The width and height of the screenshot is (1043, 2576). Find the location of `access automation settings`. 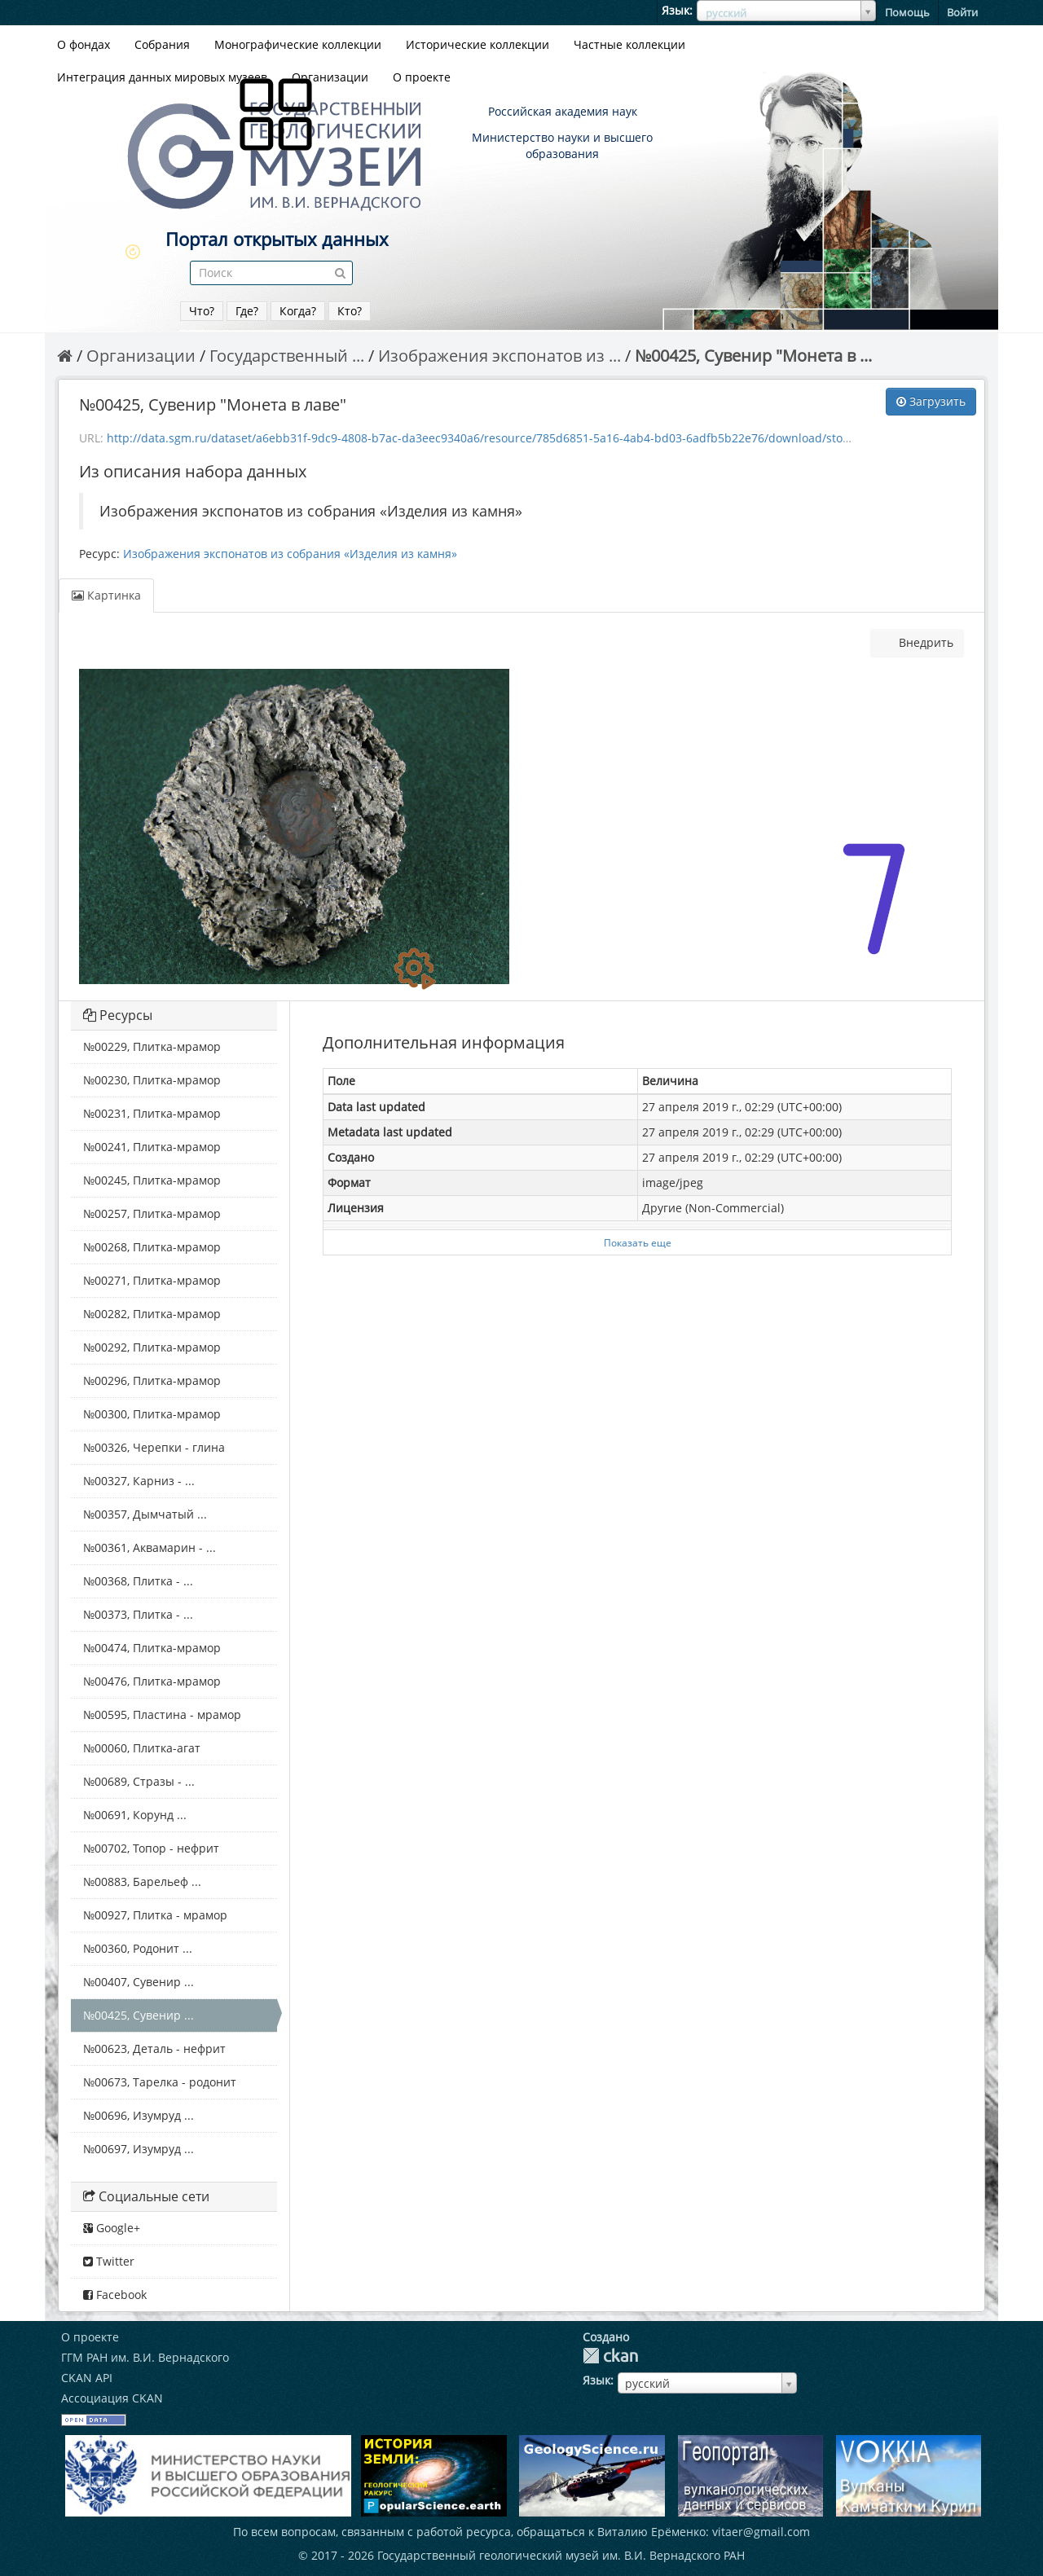

access automation settings is located at coordinates (414, 968).